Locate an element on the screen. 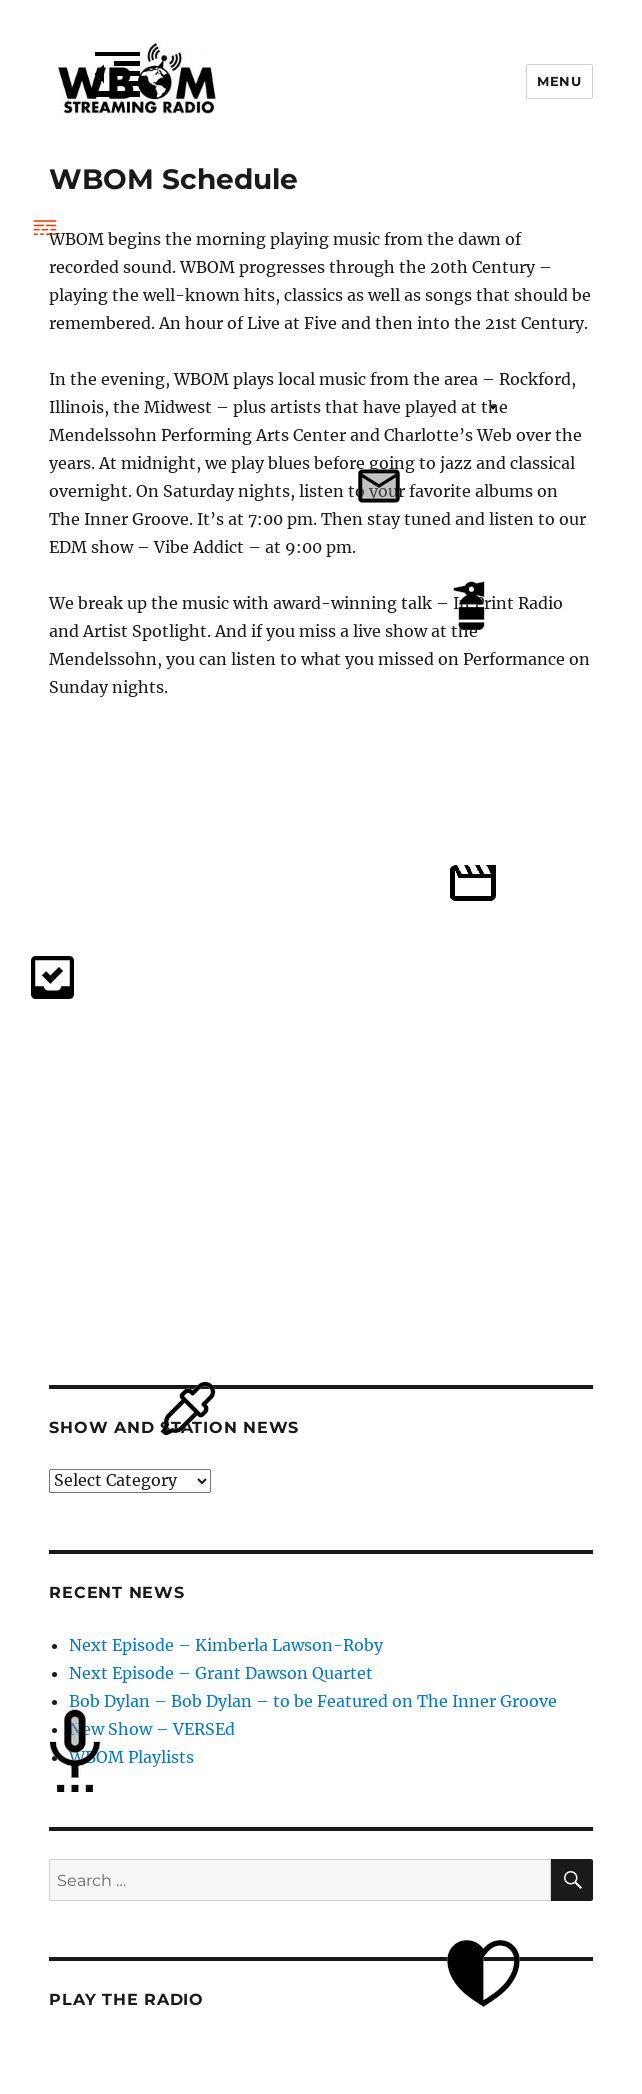  access voice input settings is located at coordinates (75, 1749).